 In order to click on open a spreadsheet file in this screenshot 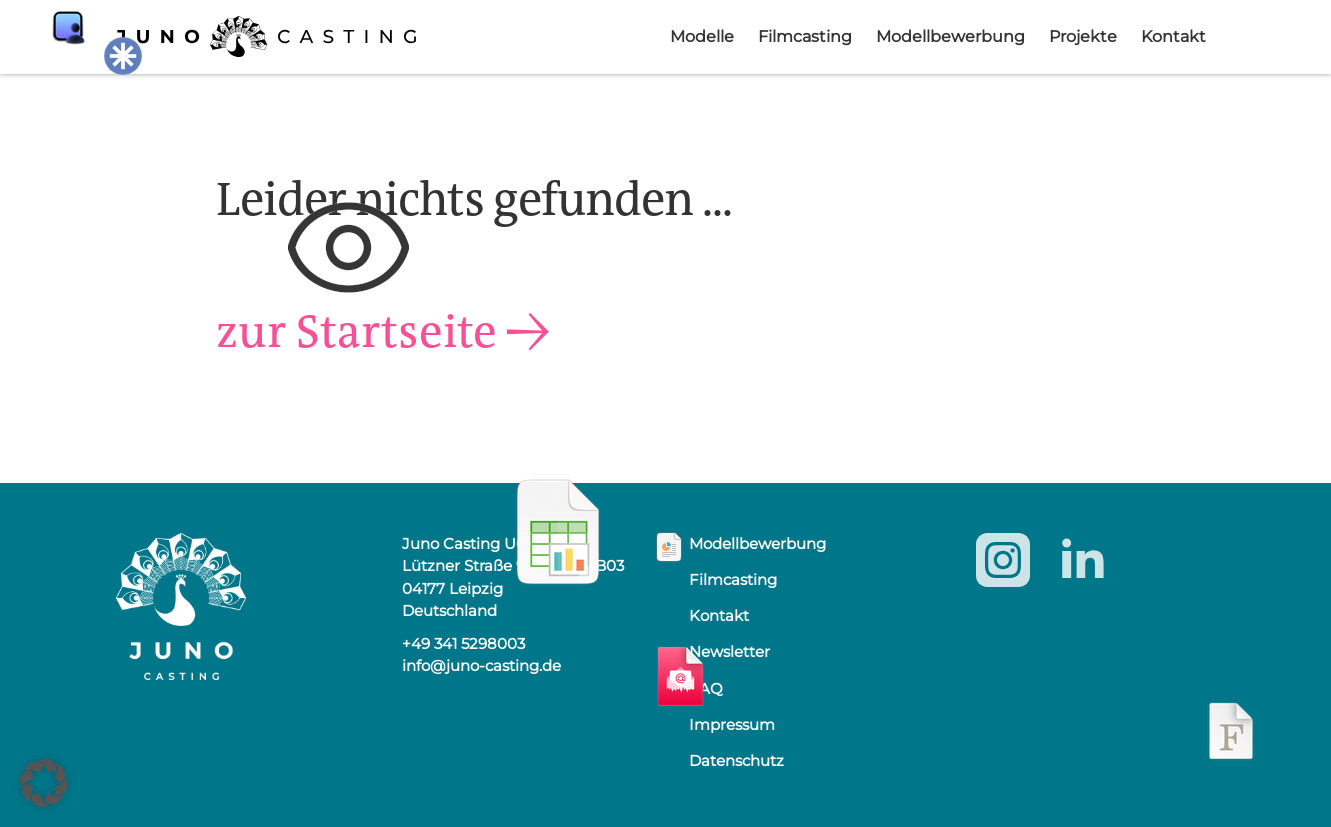, I will do `click(558, 532)`.